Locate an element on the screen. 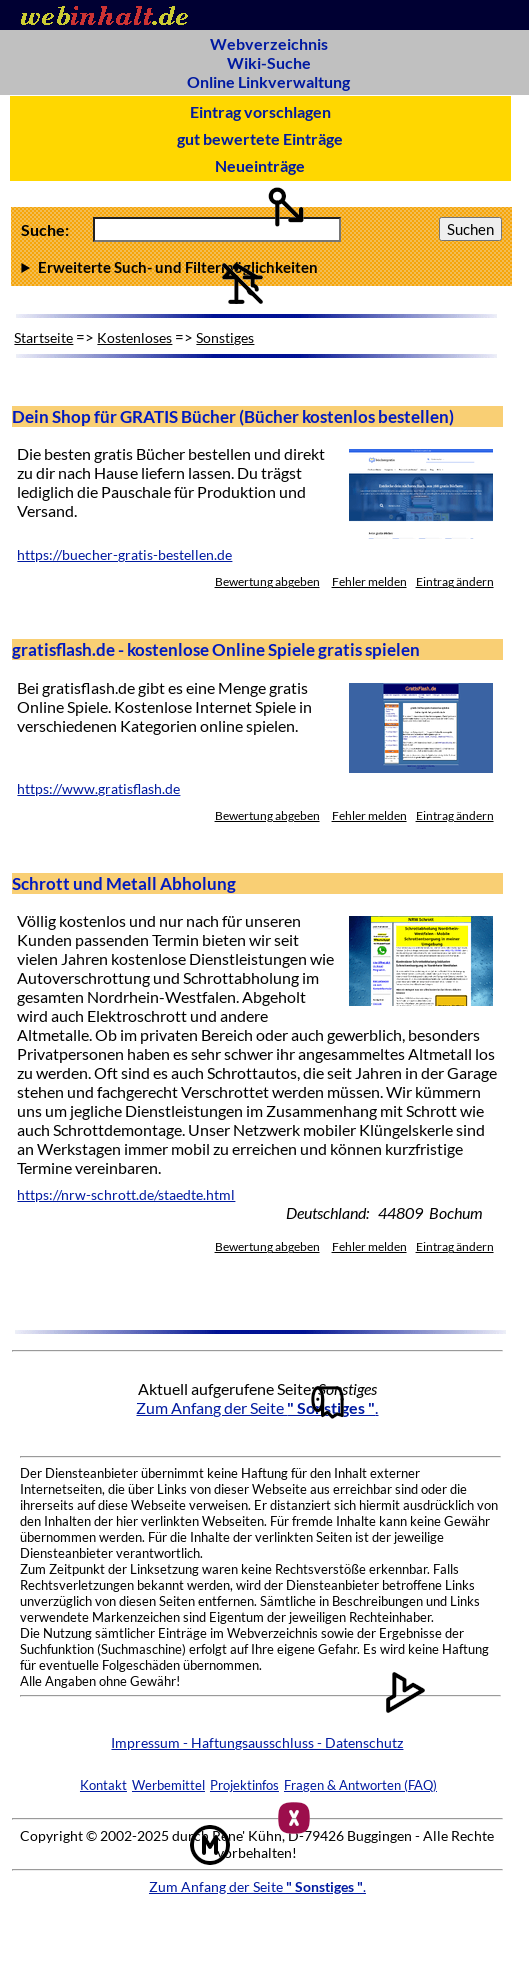 The height and width of the screenshot is (1962, 529). indicates restroom or bathroom location is located at coordinates (327, 1402).